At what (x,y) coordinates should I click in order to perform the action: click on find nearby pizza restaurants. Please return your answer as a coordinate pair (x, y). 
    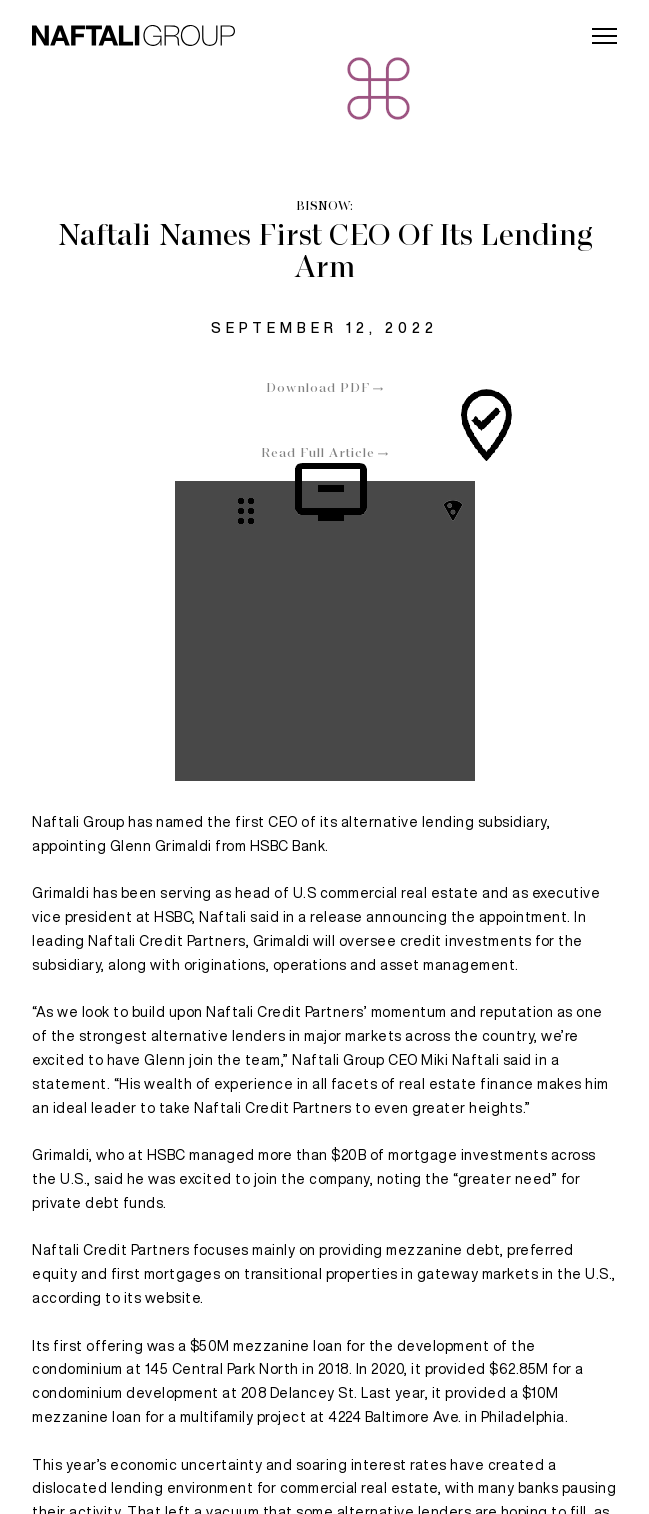
    Looking at the image, I should click on (453, 511).